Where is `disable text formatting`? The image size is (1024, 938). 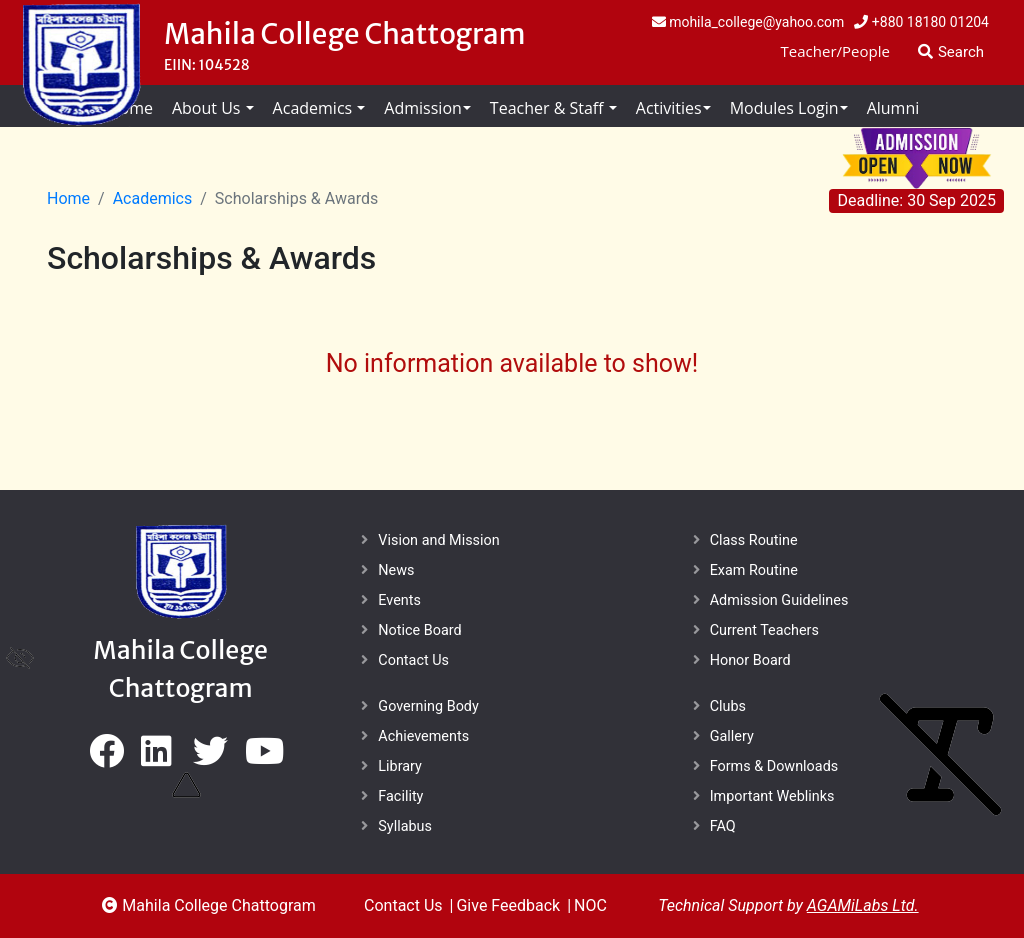
disable text formatting is located at coordinates (940, 754).